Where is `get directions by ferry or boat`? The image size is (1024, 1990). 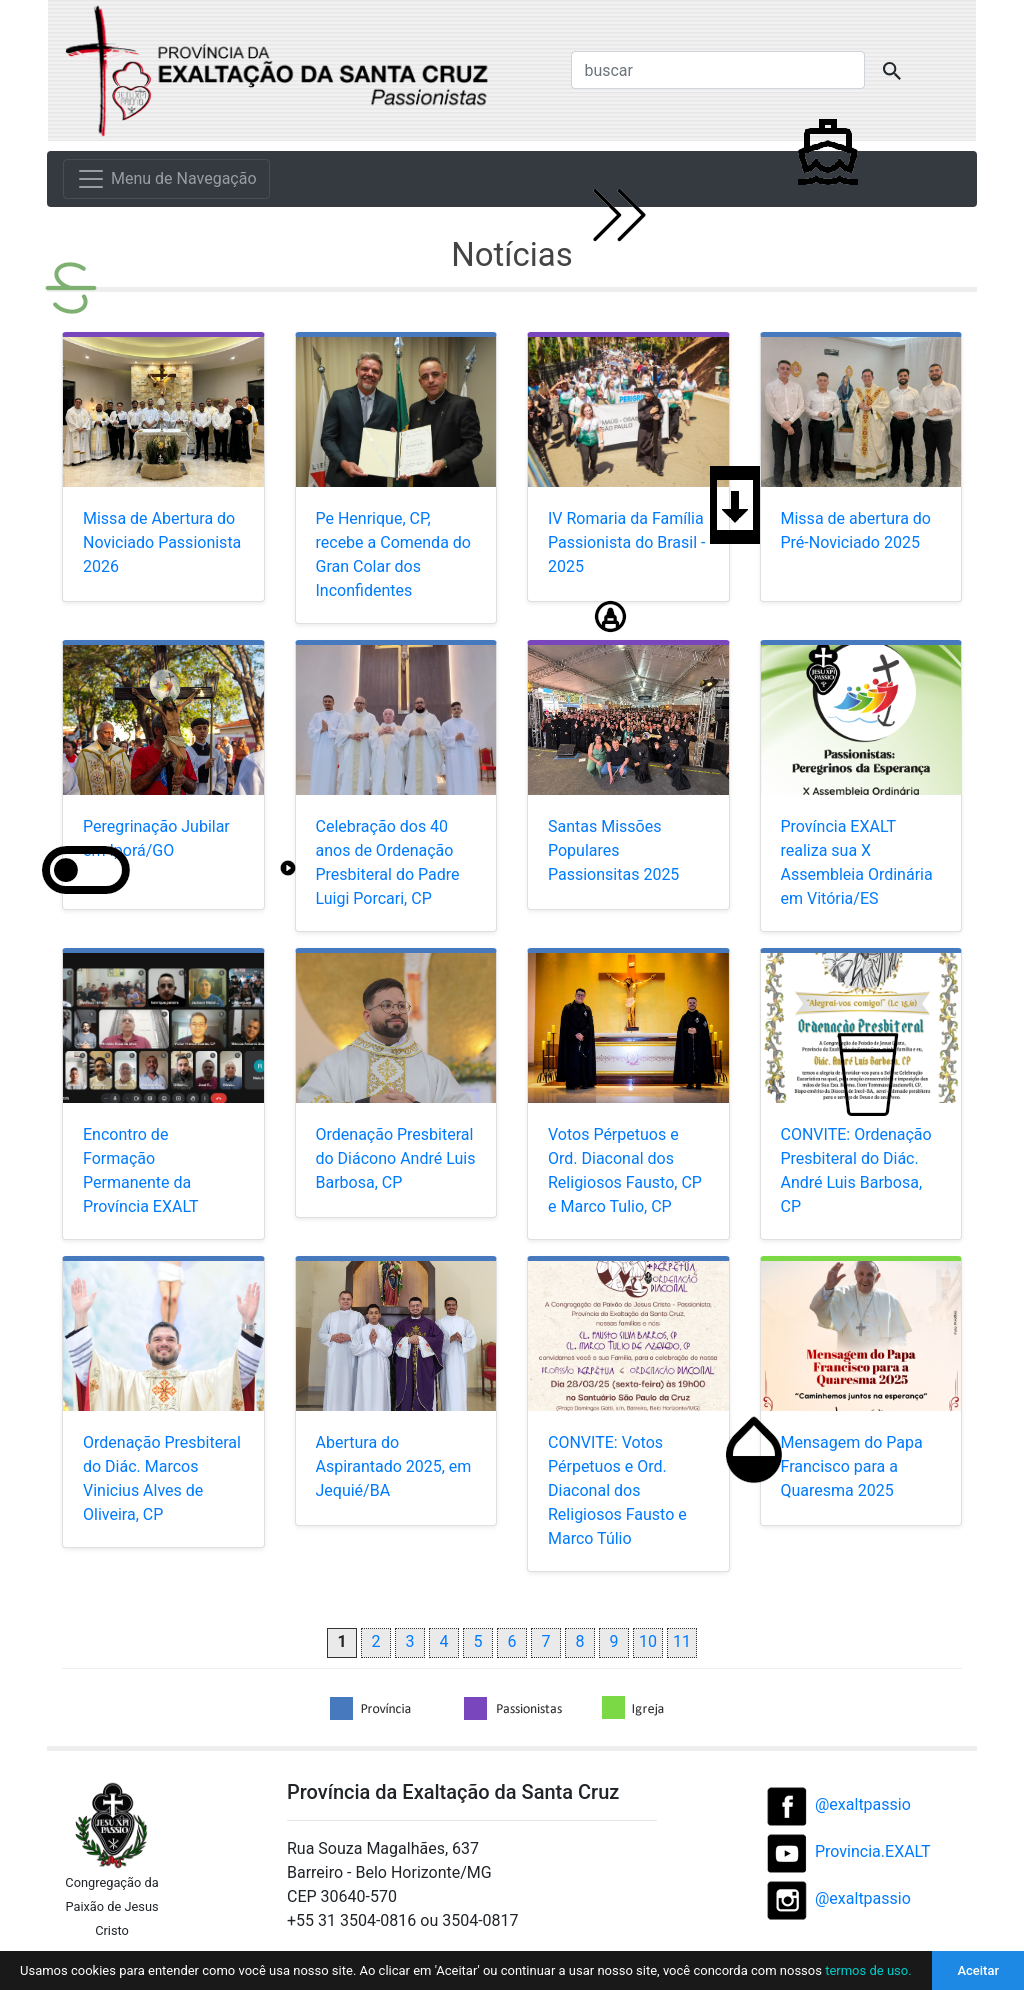
get directions by ferry or boat is located at coordinates (828, 152).